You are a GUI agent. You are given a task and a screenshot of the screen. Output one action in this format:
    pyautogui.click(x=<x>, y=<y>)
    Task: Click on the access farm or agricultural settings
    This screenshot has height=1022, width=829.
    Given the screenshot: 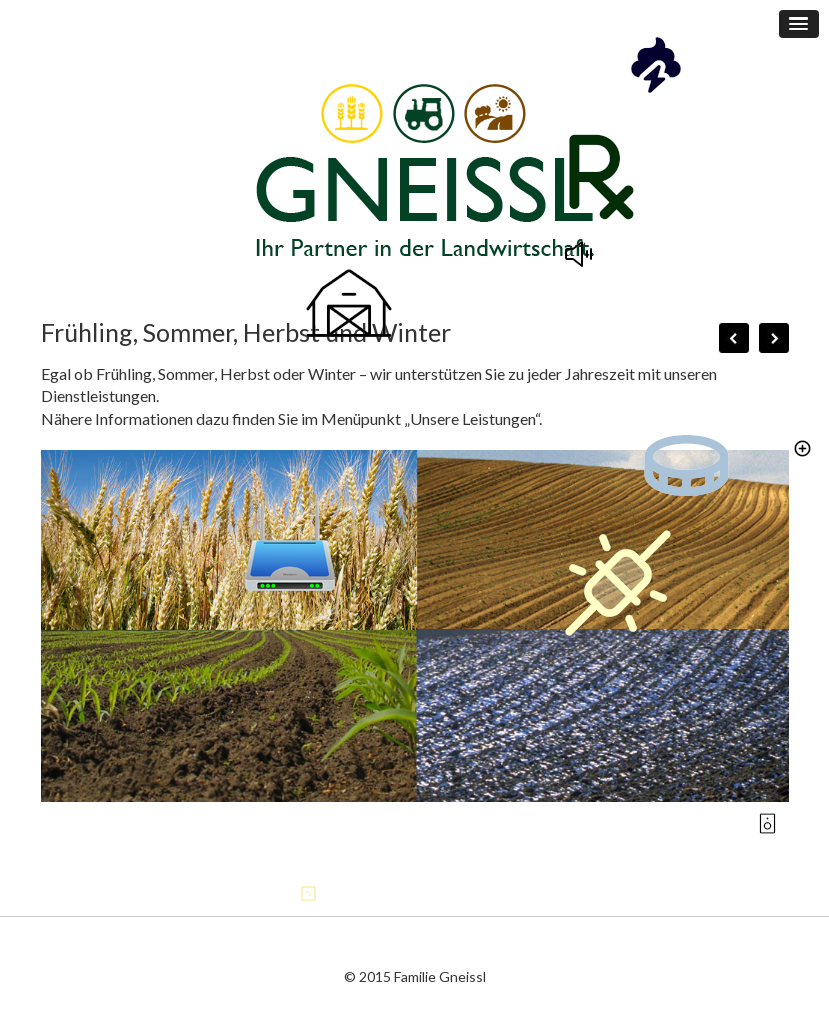 What is the action you would take?
    pyautogui.click(x=349, y=309)
    